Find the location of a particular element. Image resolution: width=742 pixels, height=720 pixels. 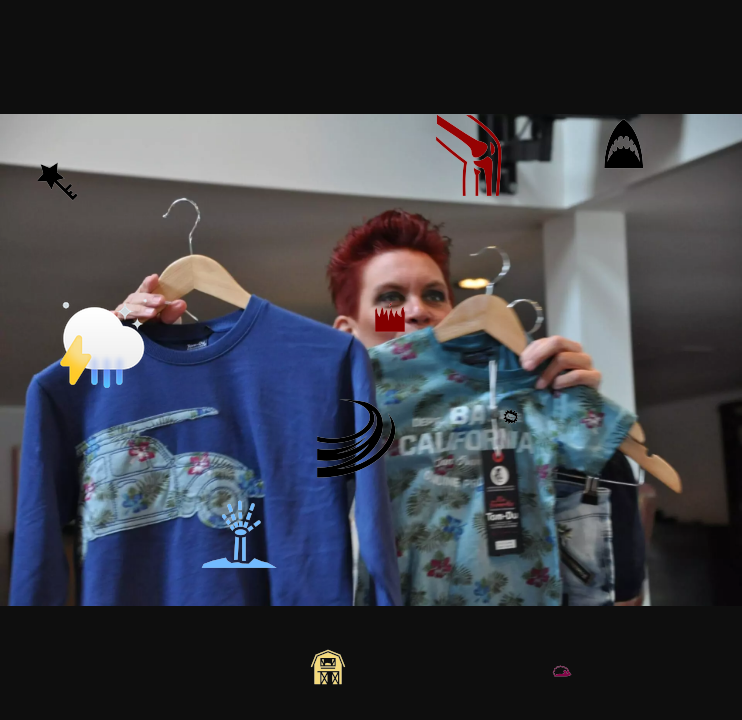

unlock premium or starred content is located at coordinates (57, 181).